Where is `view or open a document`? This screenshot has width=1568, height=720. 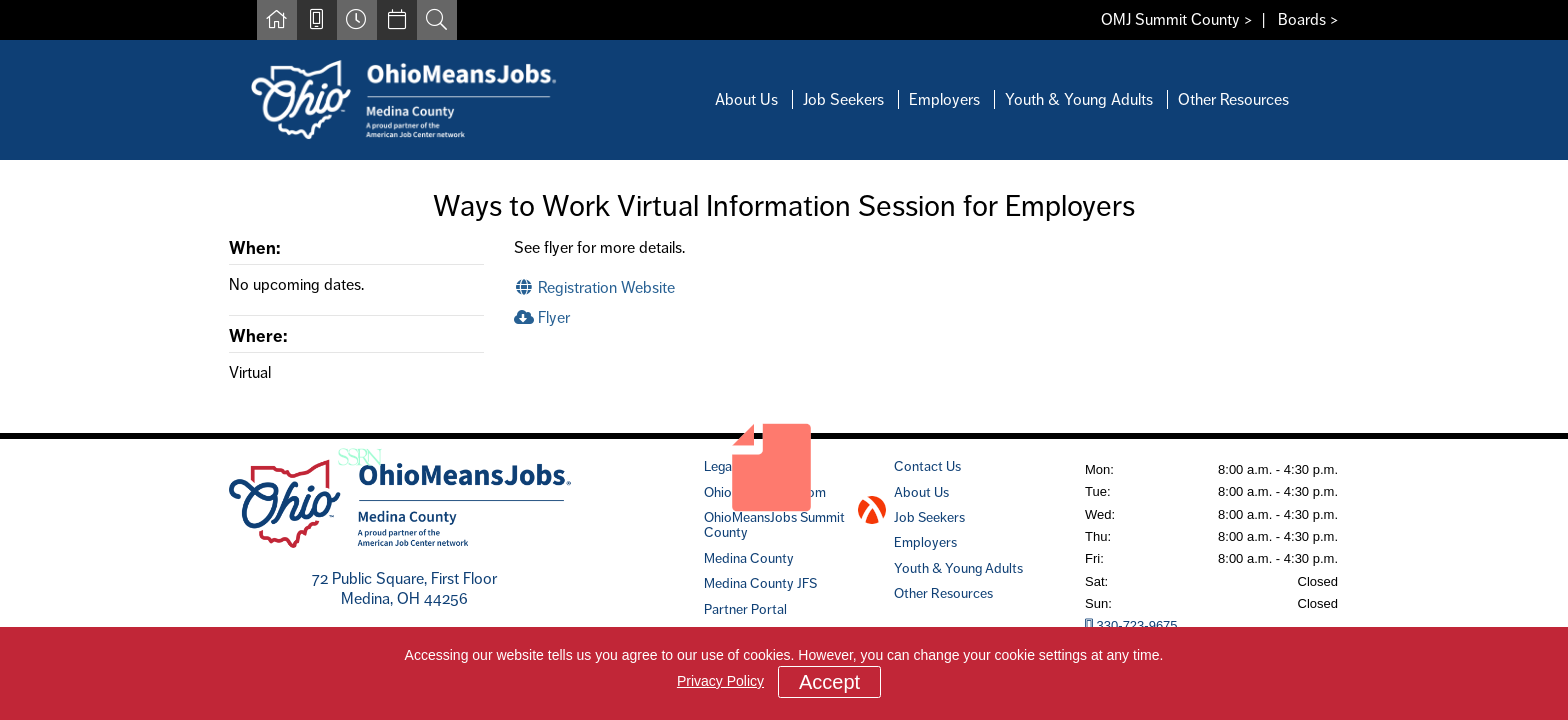
view or open a document is located at coordinates (771, 467).